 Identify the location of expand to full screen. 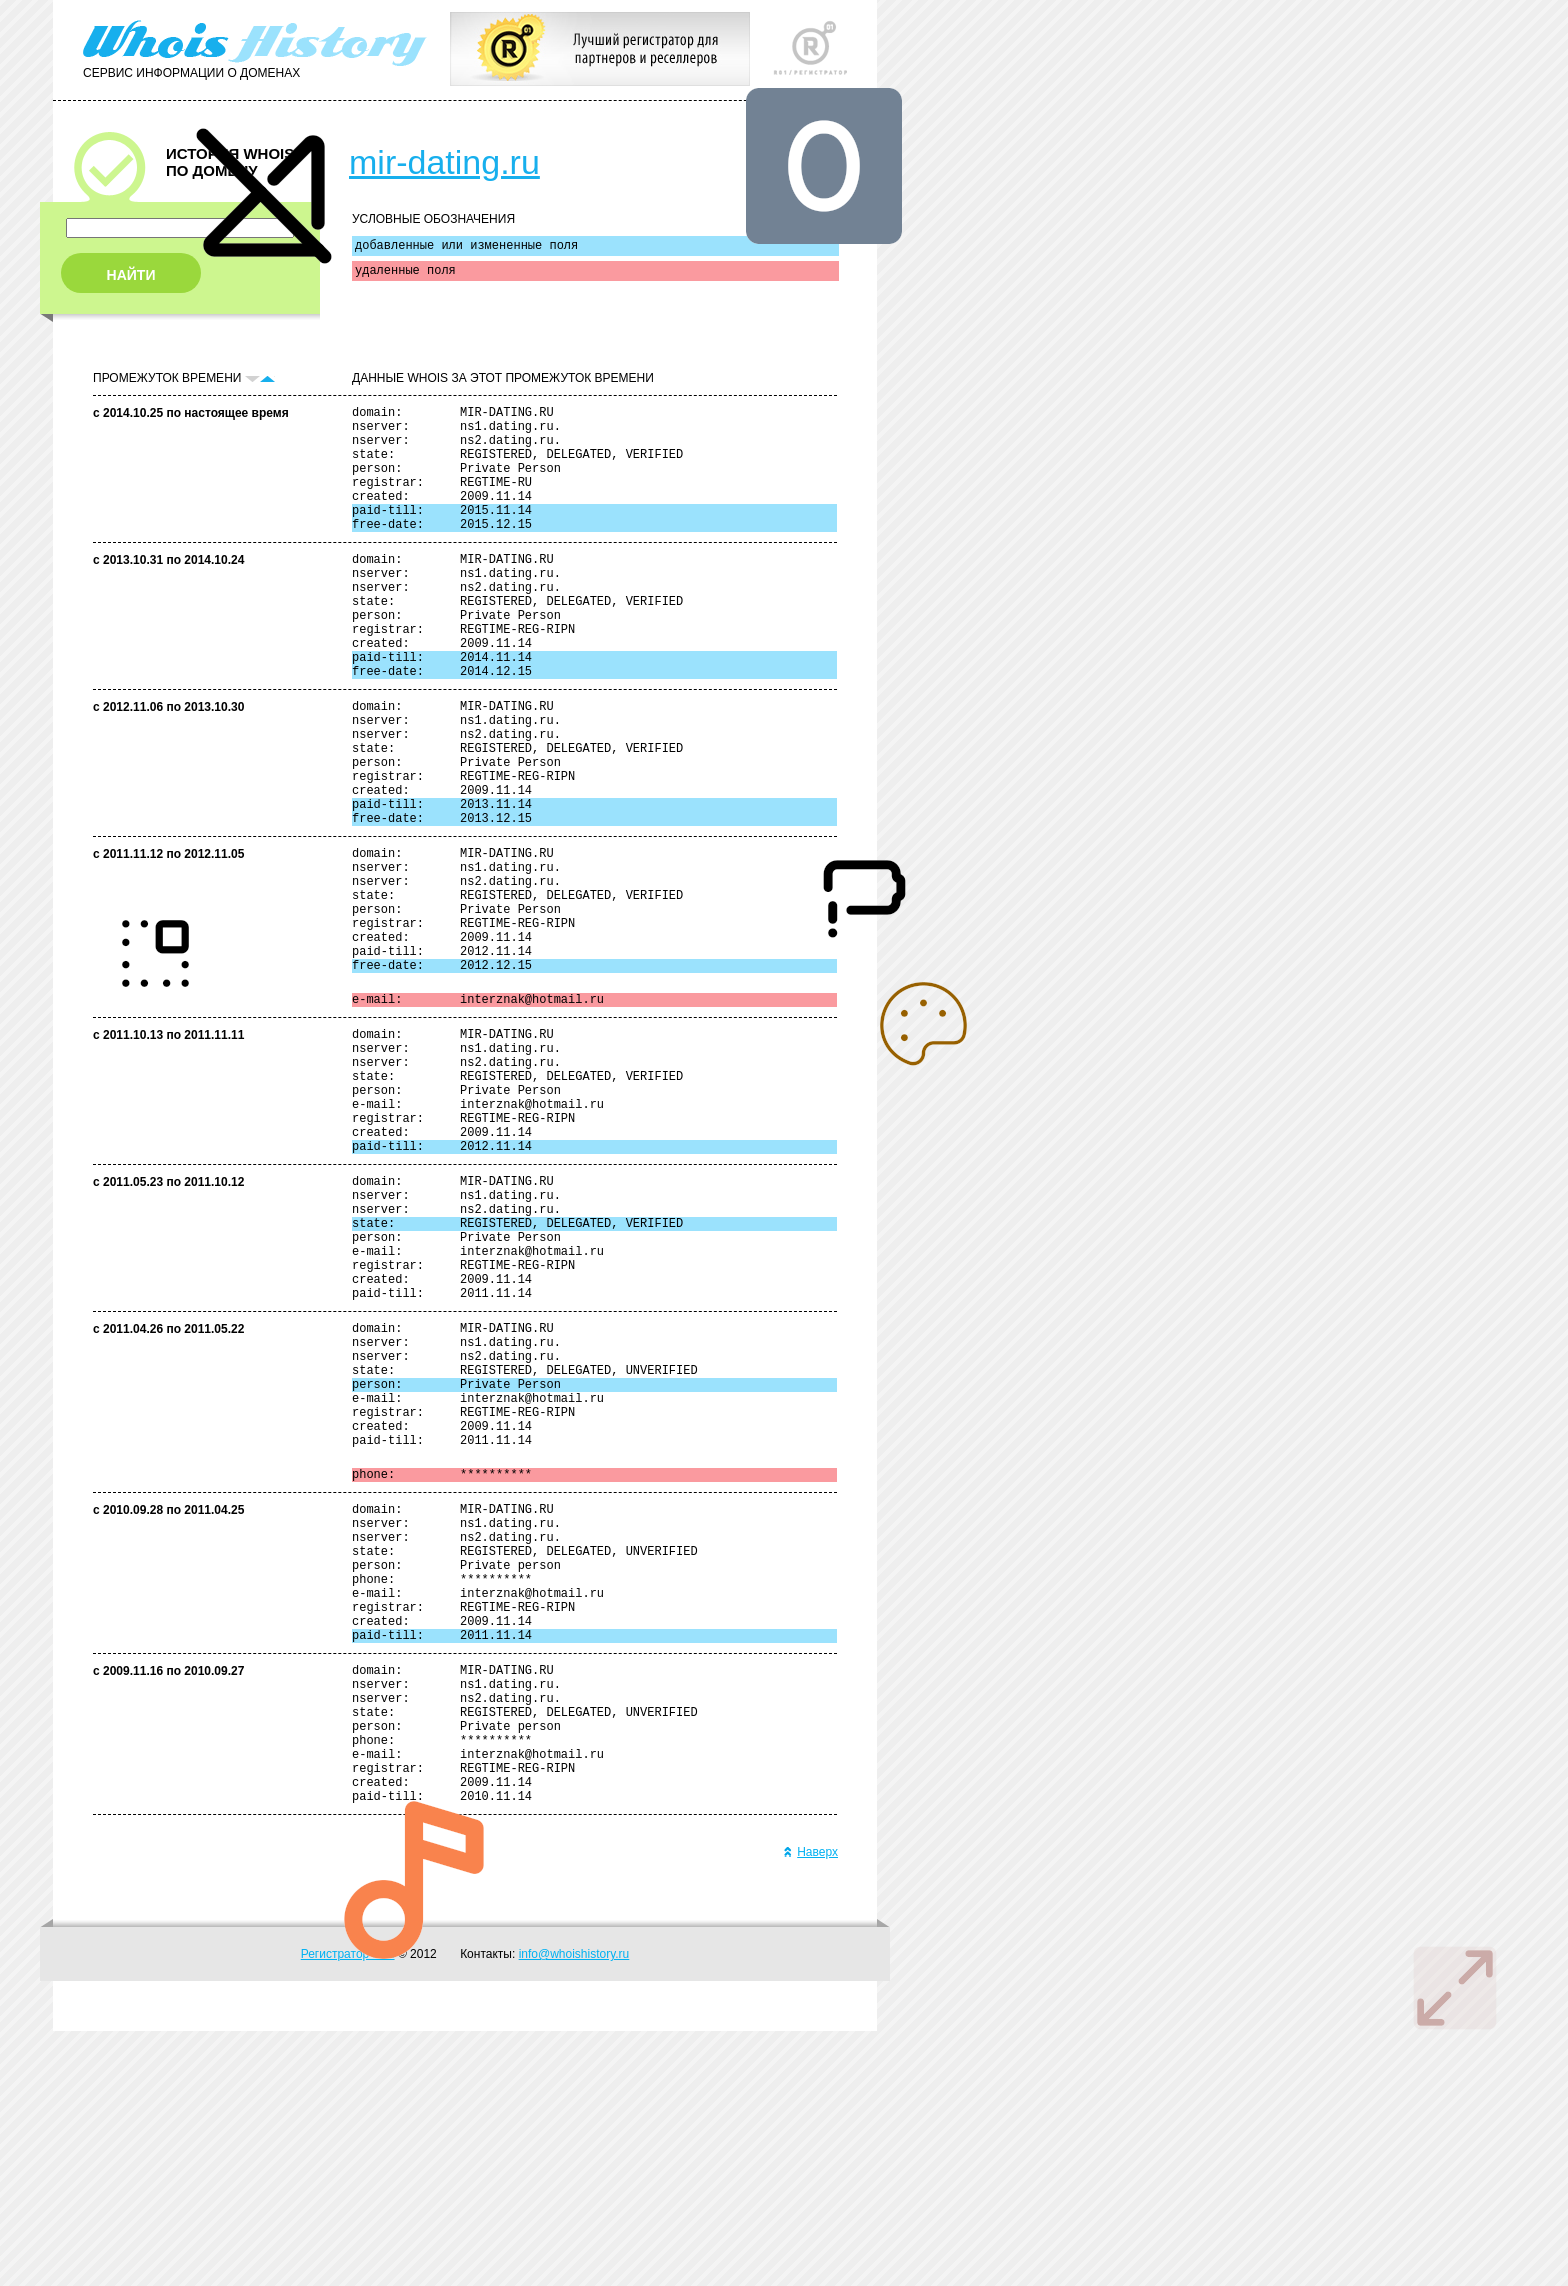
(1455, 1988).